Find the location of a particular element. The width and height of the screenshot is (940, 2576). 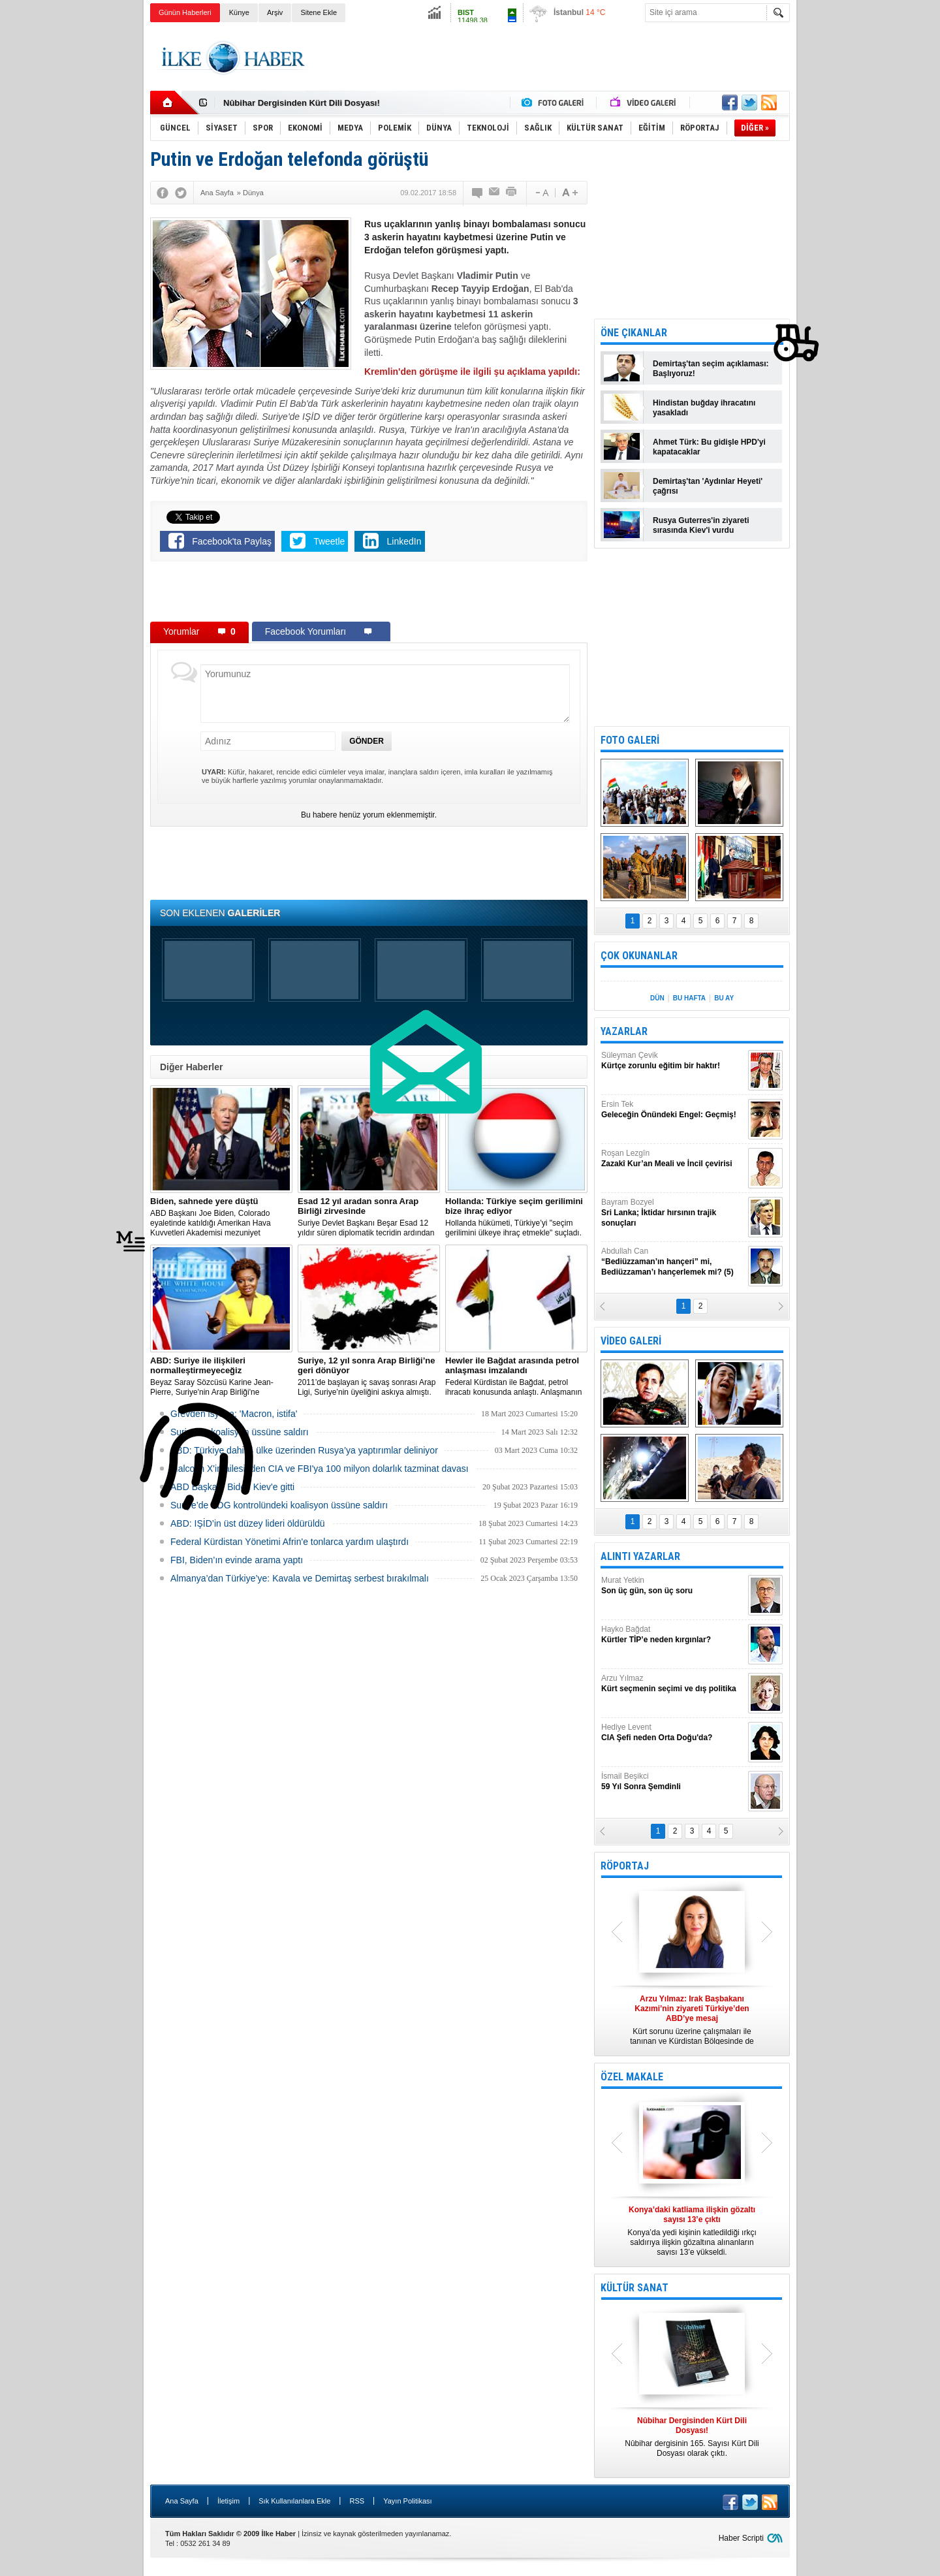

access farm or agricultural equipment settings is located at coordinates (796, 343).